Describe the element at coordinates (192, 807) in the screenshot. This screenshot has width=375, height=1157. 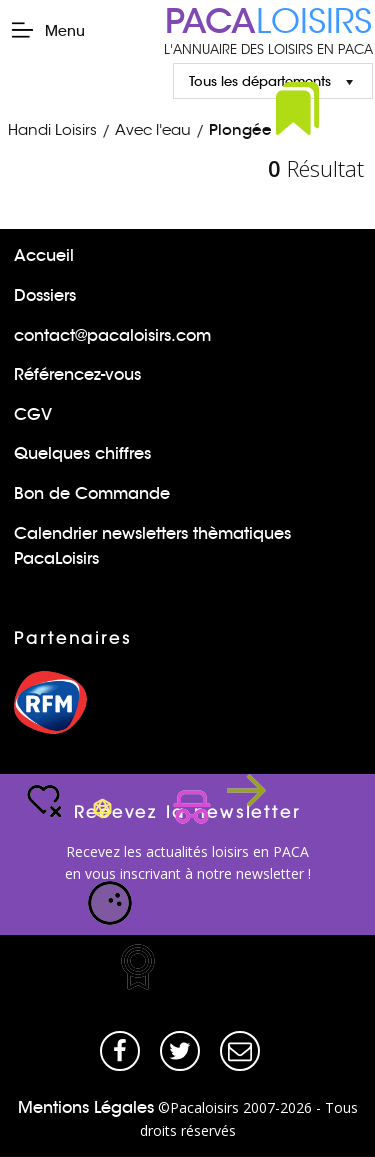
I see `enable incognito or private browsing mode` at that location.